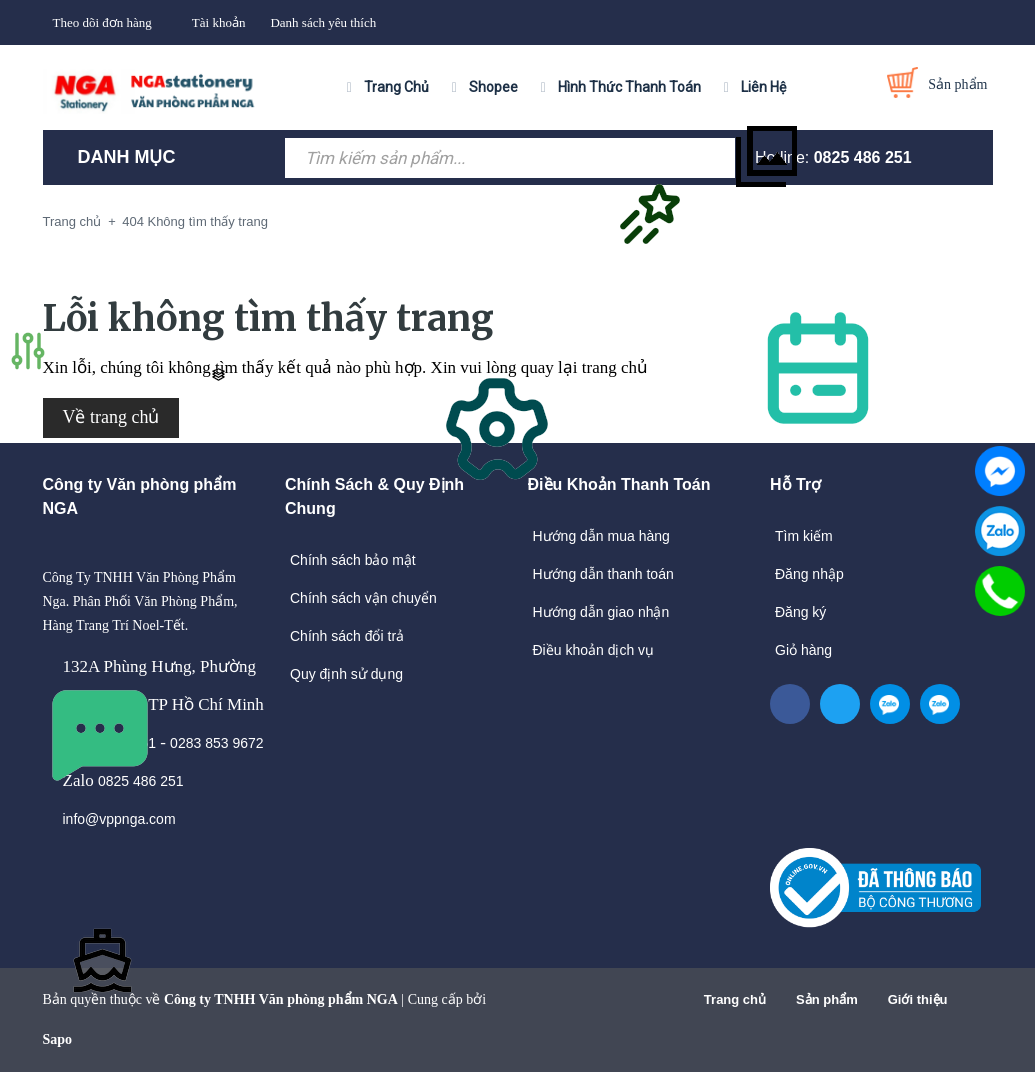  Describe the element at coordinates (100, 733) in the screenshot. I see `open messaging or chat` at that location.